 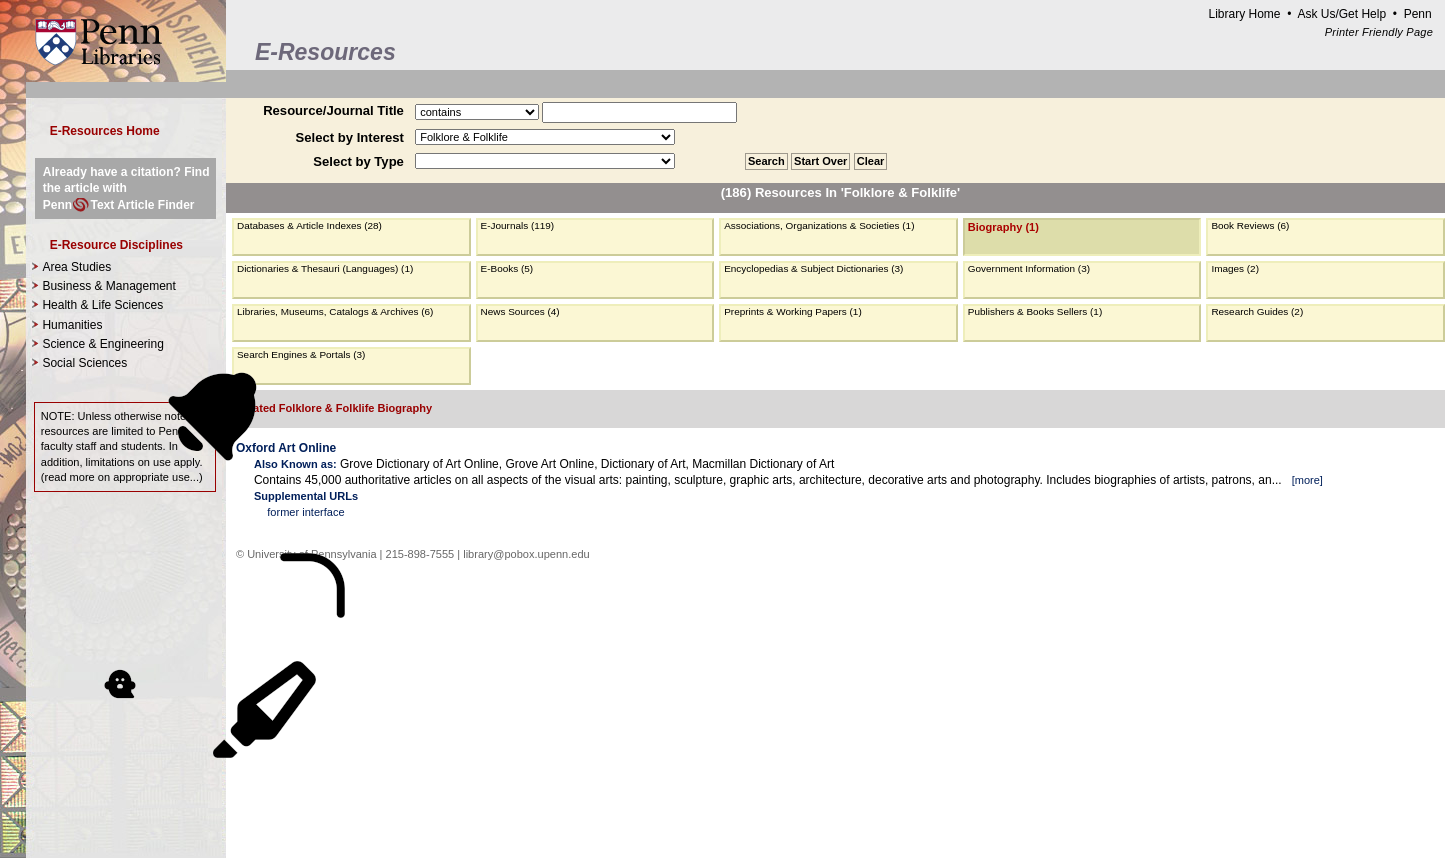 I want to click on highlight or mark up text, so click(x=267, y=709).